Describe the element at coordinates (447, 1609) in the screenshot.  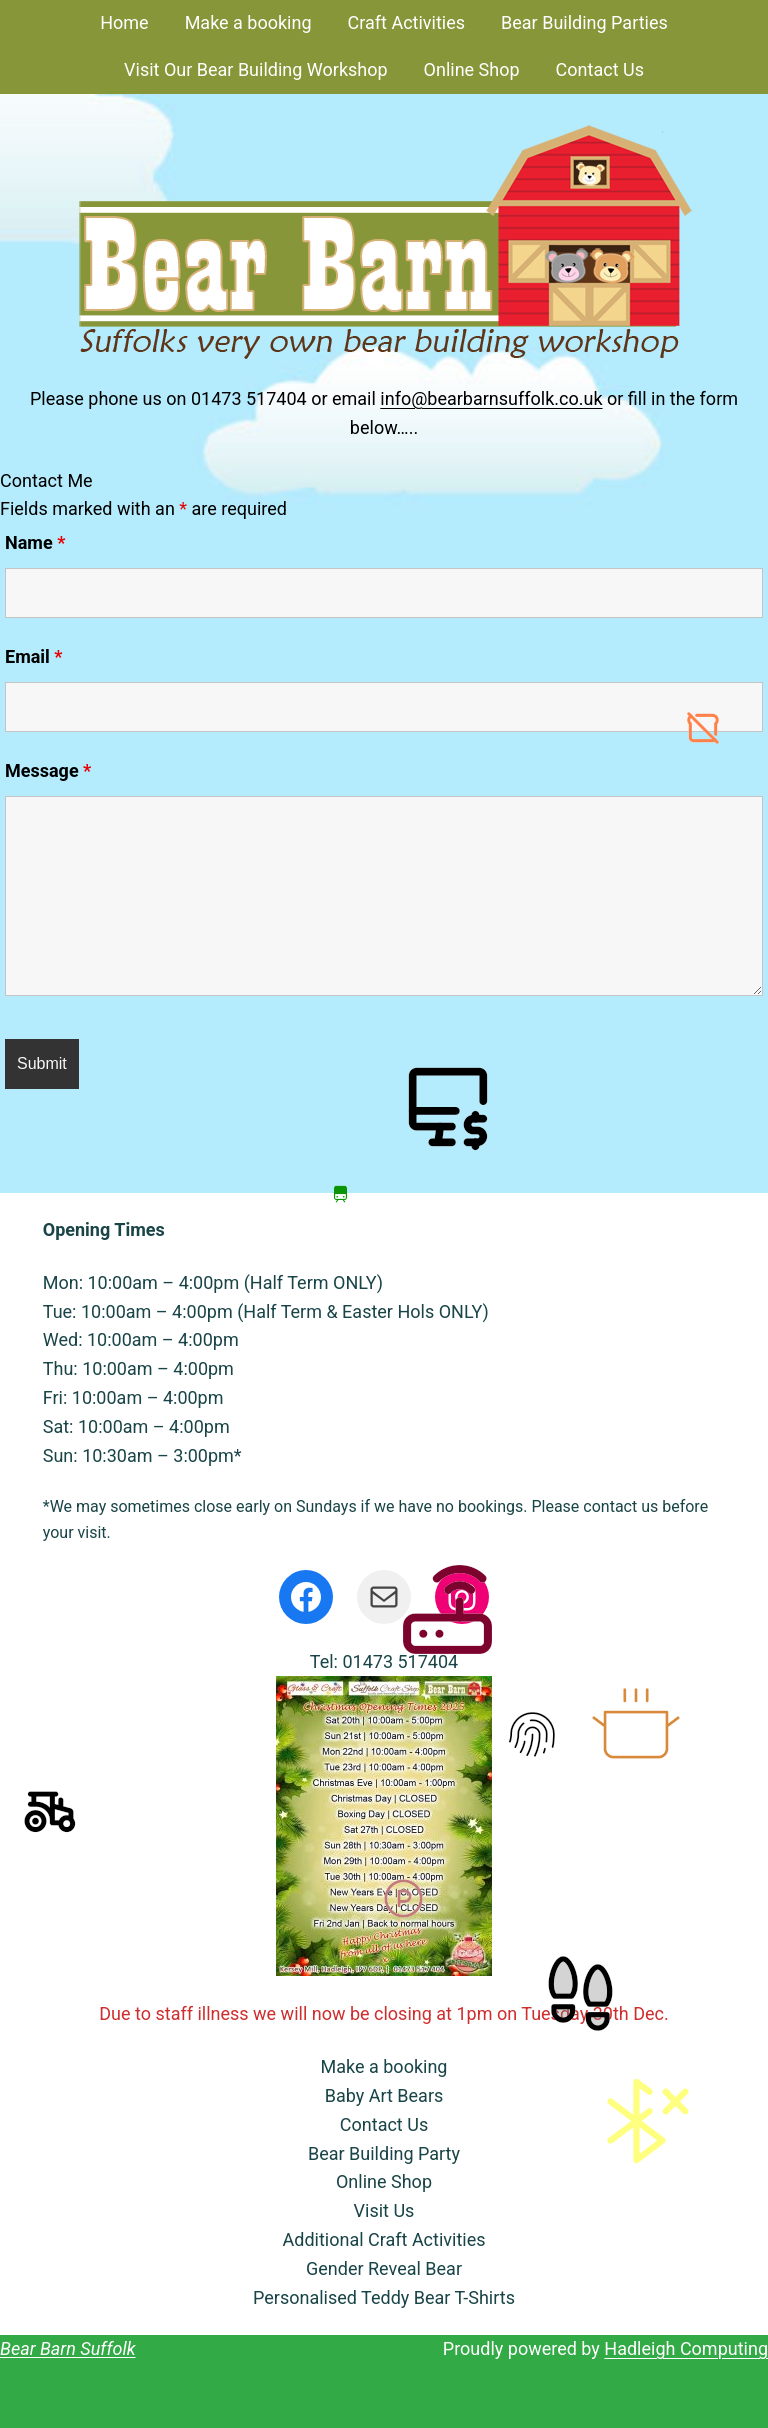
I see `access network or router settings` at that location.